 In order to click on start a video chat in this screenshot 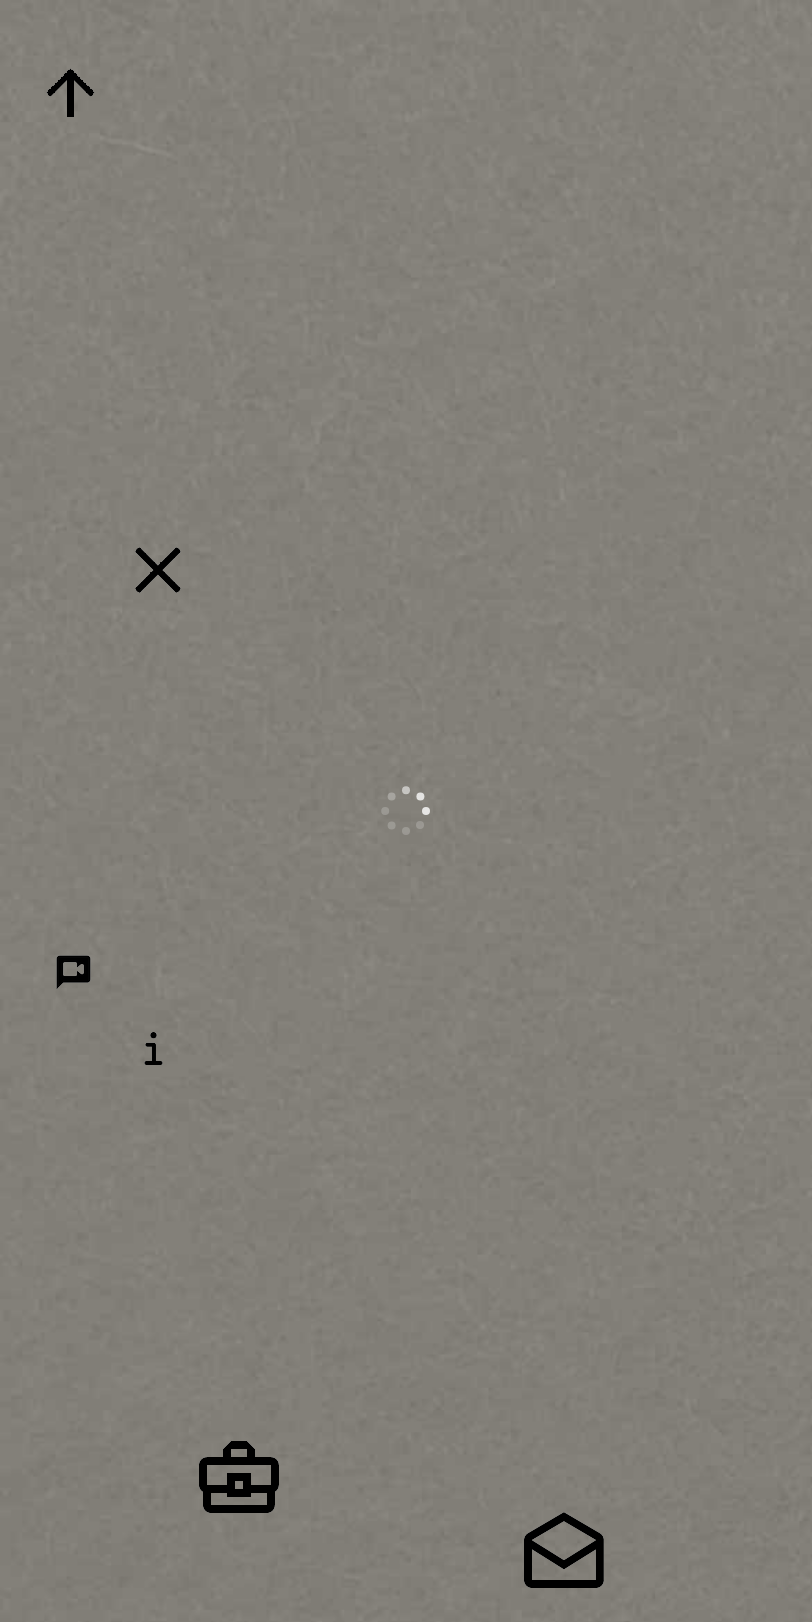, I will do `click(73, 972)`.